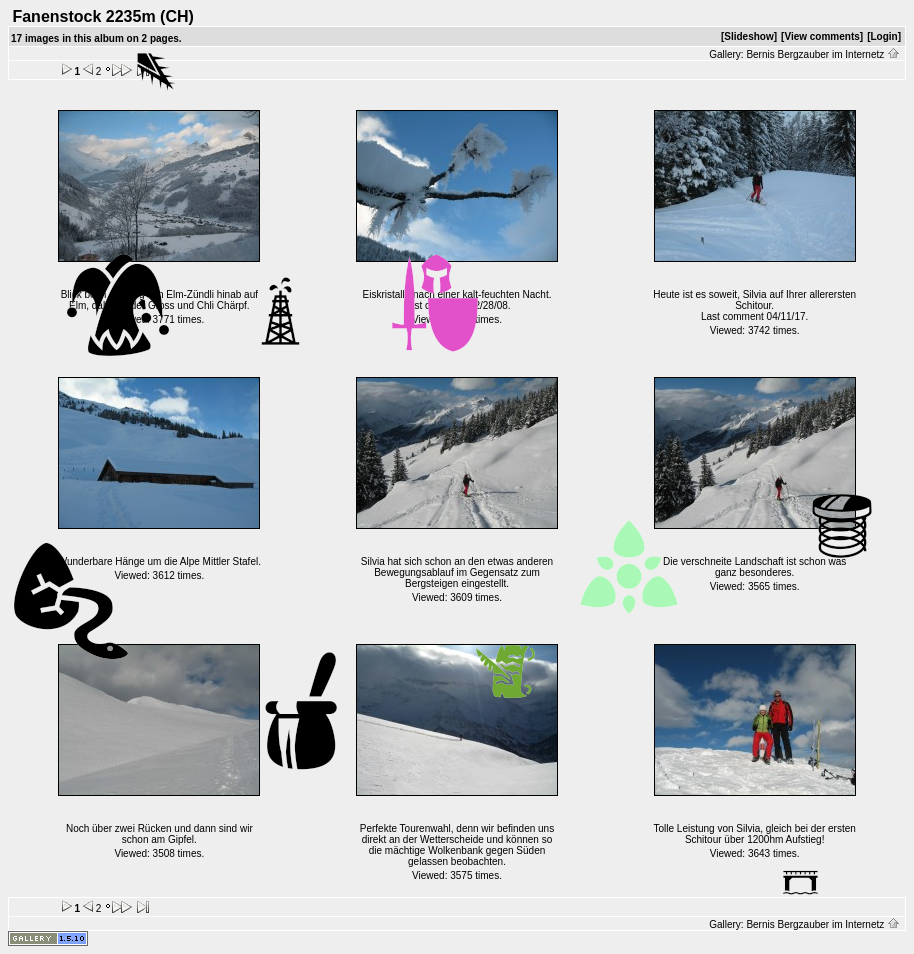 Image resolution: width=914 pixels, height=954 pixels. Describe the element at coordinates (842, 526) in the screenshot. I see `spring or bounce mechanic in a game` at that location.